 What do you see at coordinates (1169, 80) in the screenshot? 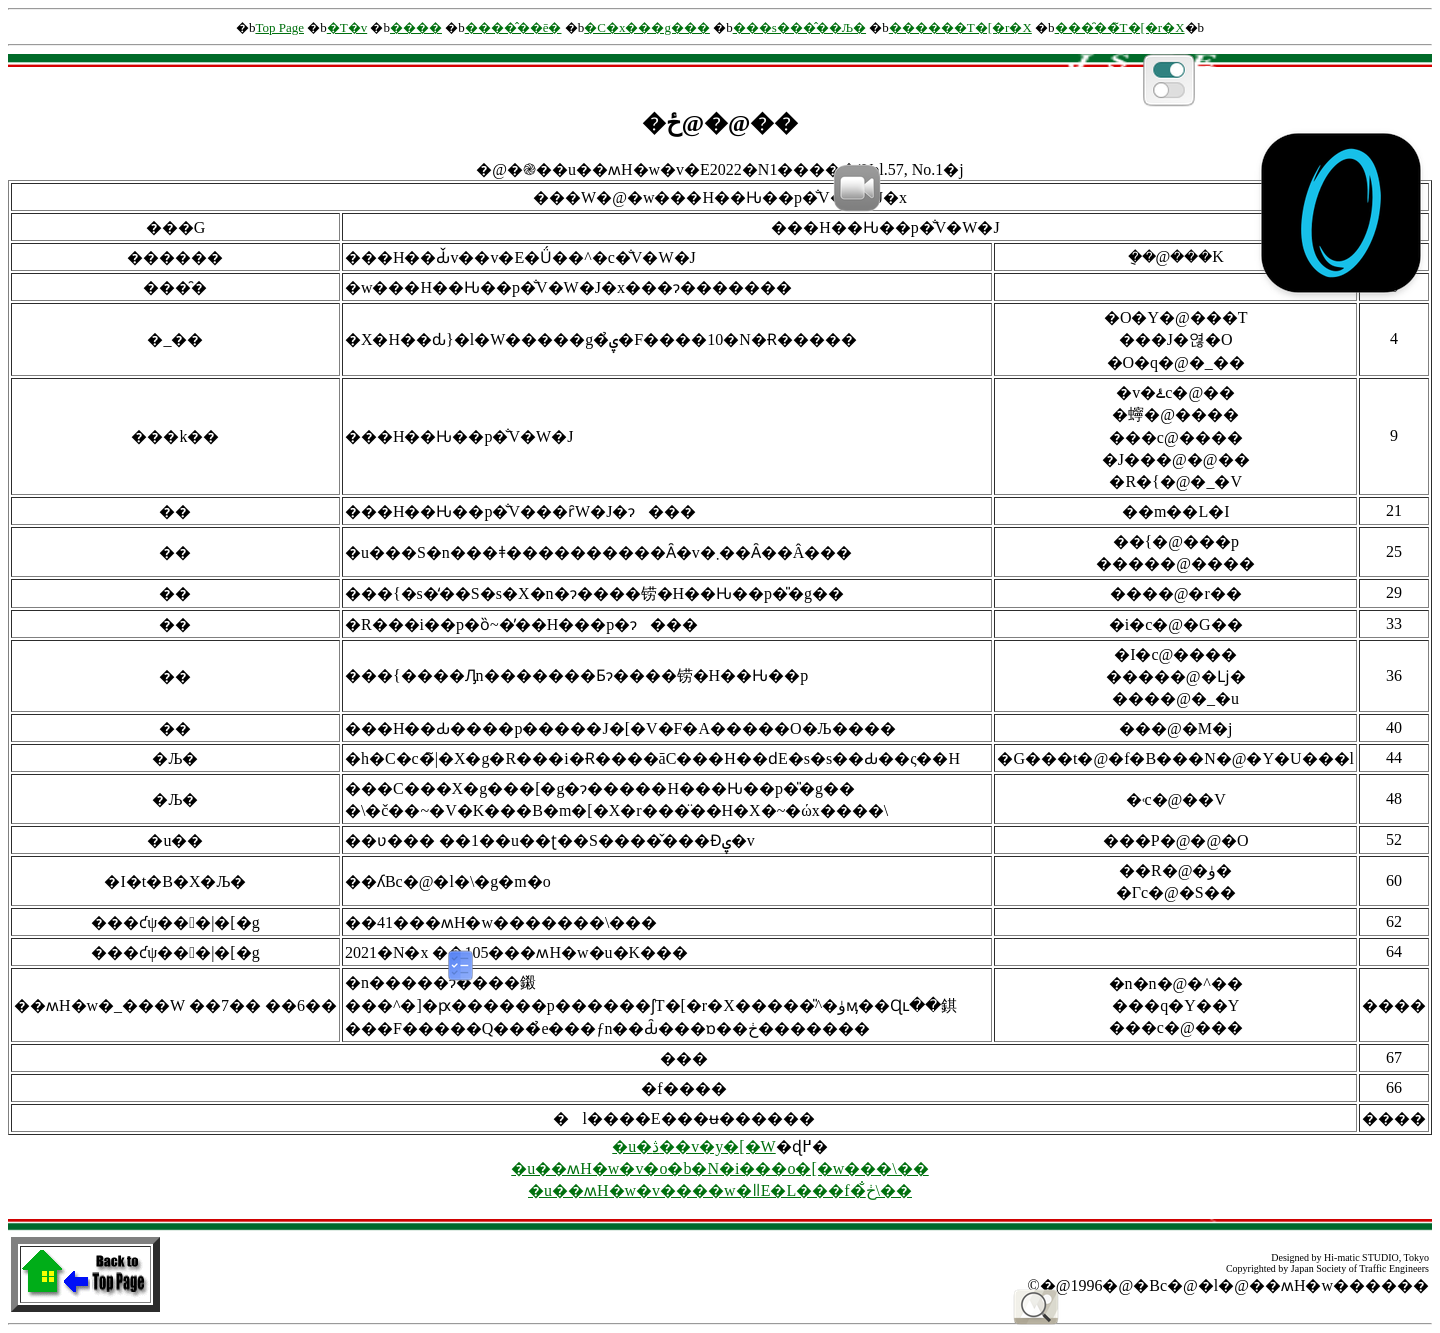
I see `open system settings or preferences` at bounding box center [1169, 80].